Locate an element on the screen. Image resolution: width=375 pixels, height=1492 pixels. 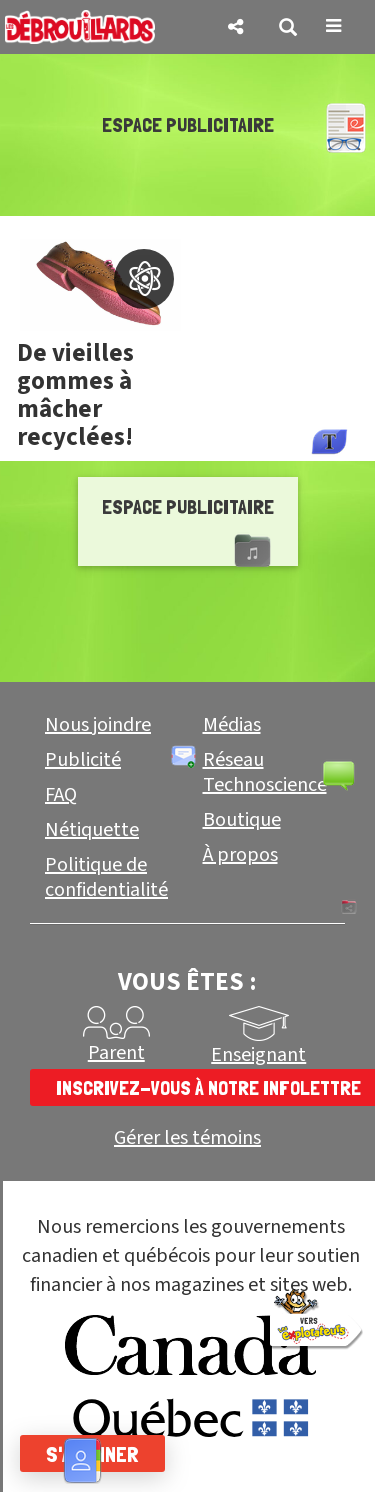
open your public shared folder is located at coordinates (349, 907).